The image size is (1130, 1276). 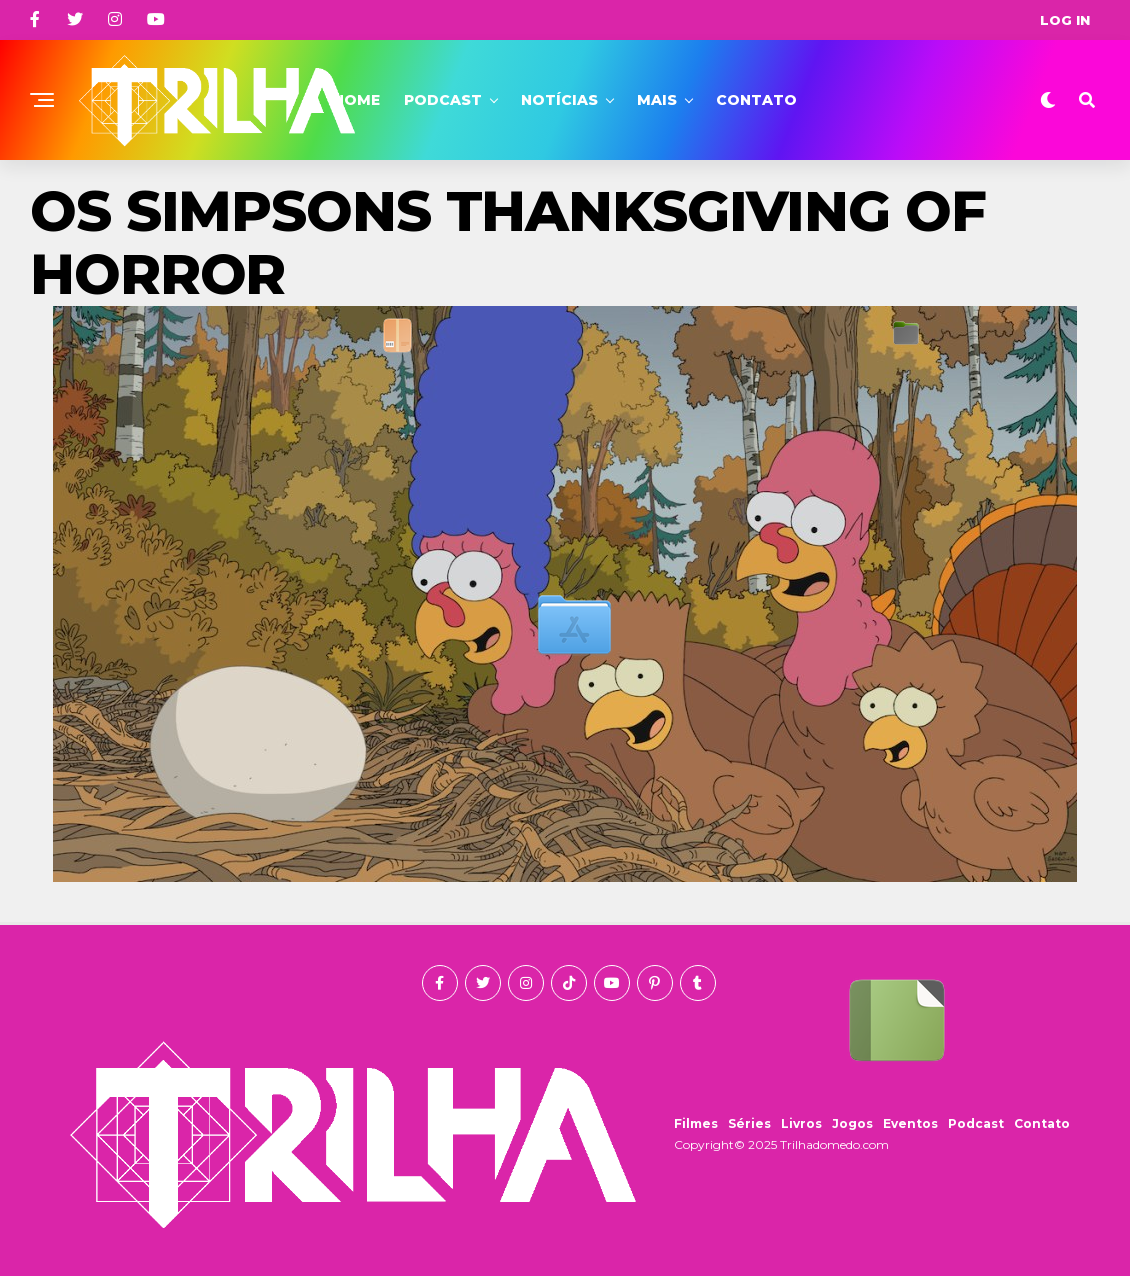 I want to click on open a folder or directory, so click(x=906, y=333).